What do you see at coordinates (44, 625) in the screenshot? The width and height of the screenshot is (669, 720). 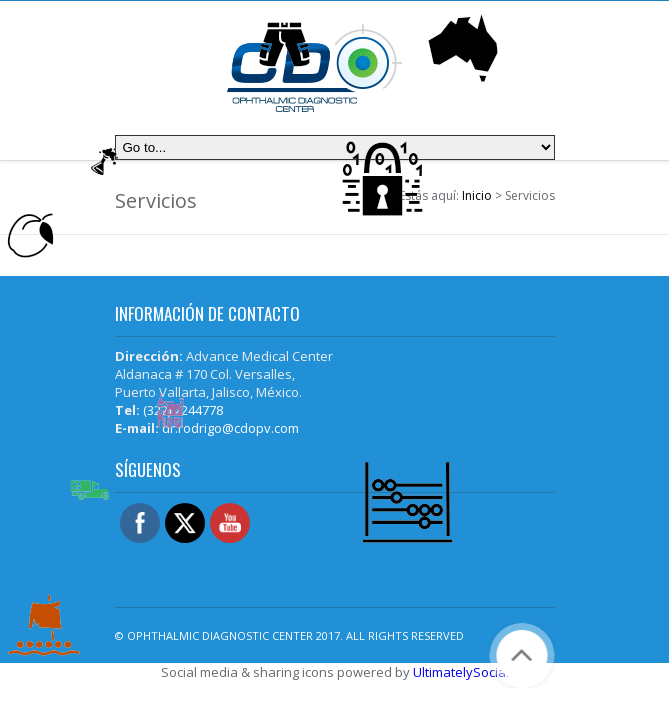 I see `water transportation or rafting activity` at bounding box center [44, 625].